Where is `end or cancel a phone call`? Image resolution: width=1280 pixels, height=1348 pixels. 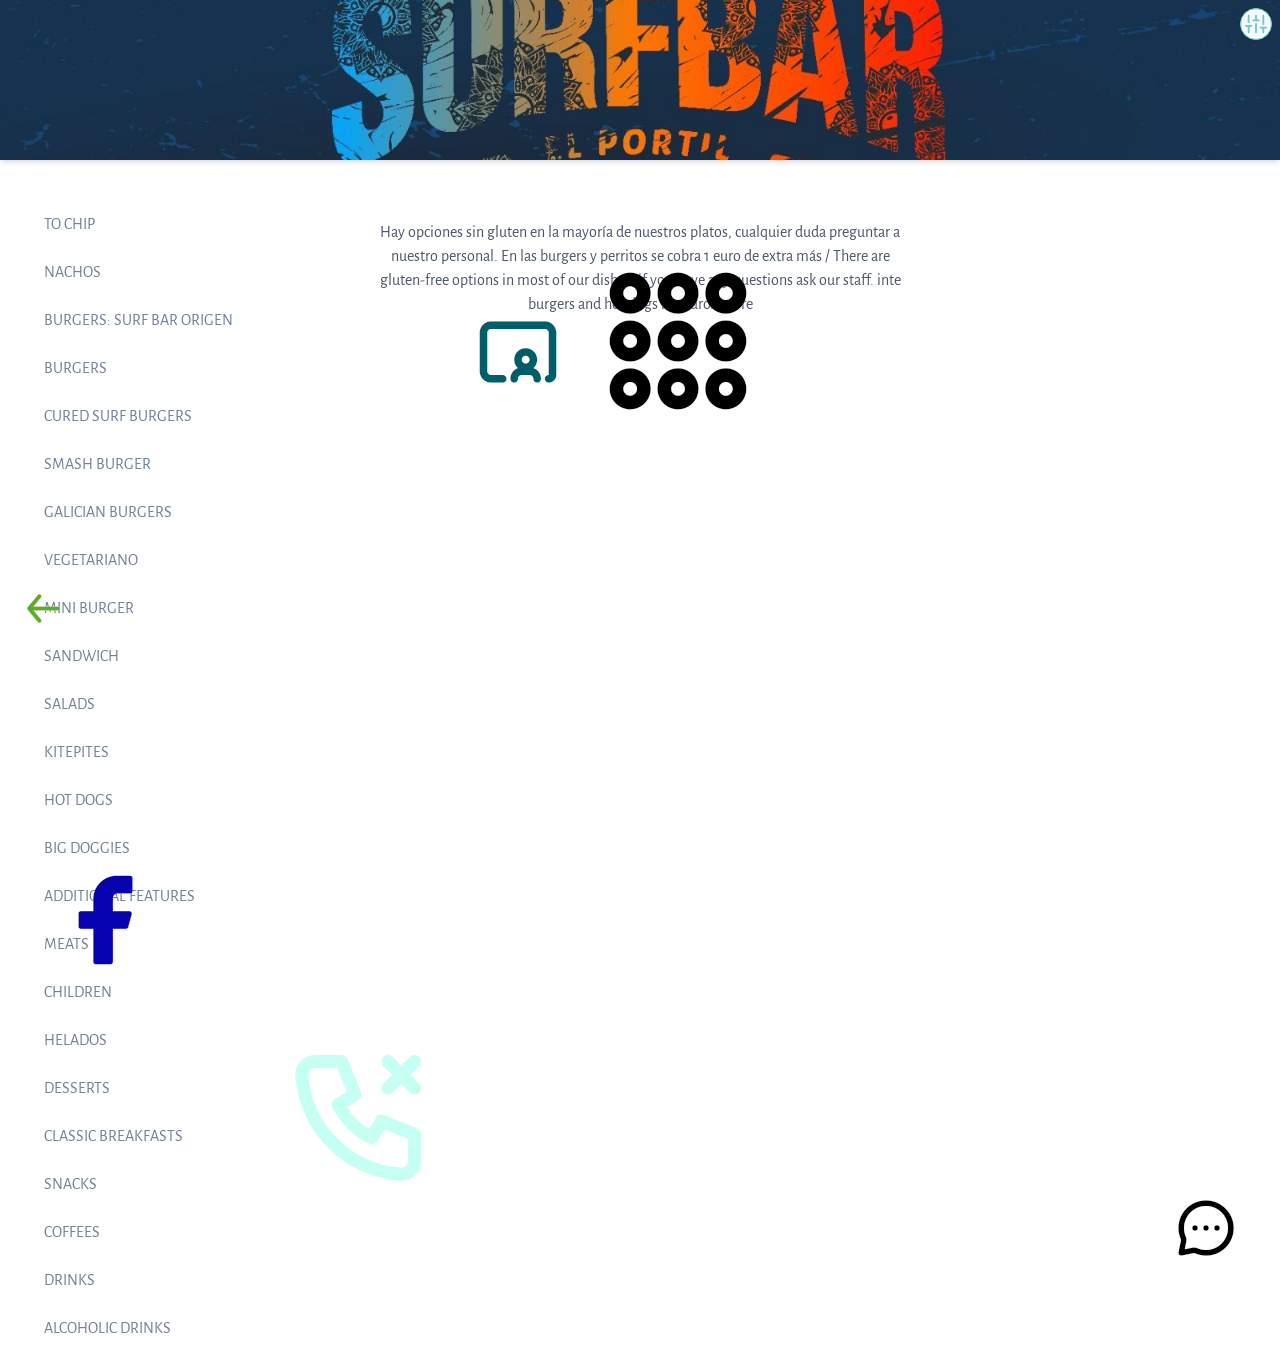 end or cancel a phone call is located at coordinates (361, 1114).